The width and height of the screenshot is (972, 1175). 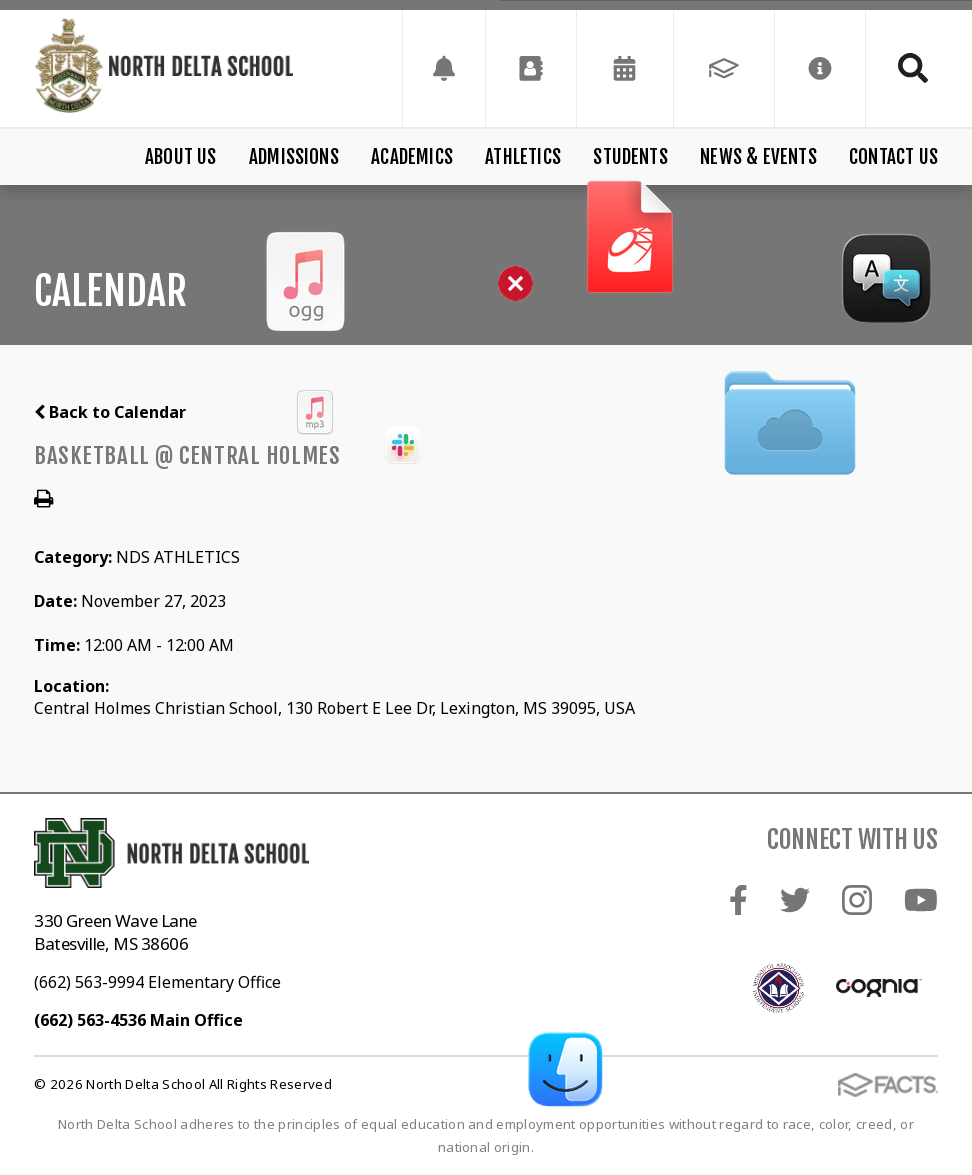 I want to click on open Finder to browse files and folders, so click(x=565, y=1069).